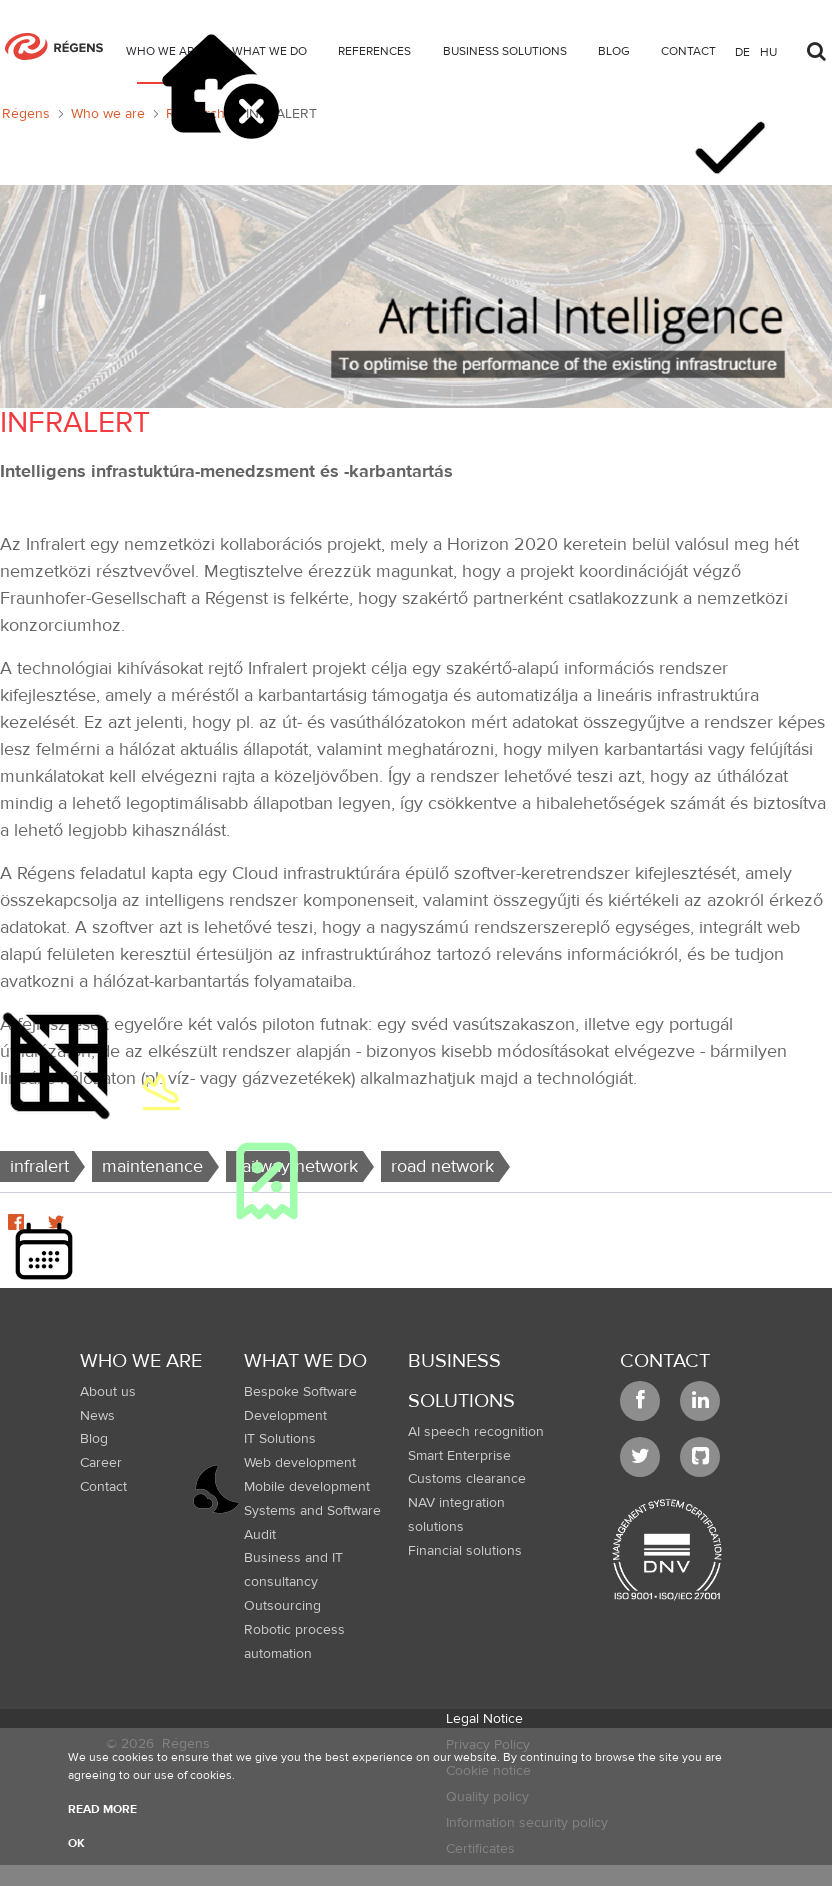 This screenshot has width=832, height=1886. What do you see at coordinates (44, 1251) in the screenshot?
I see `view calendar with scheduled events` at bounding box center [44, 1251].